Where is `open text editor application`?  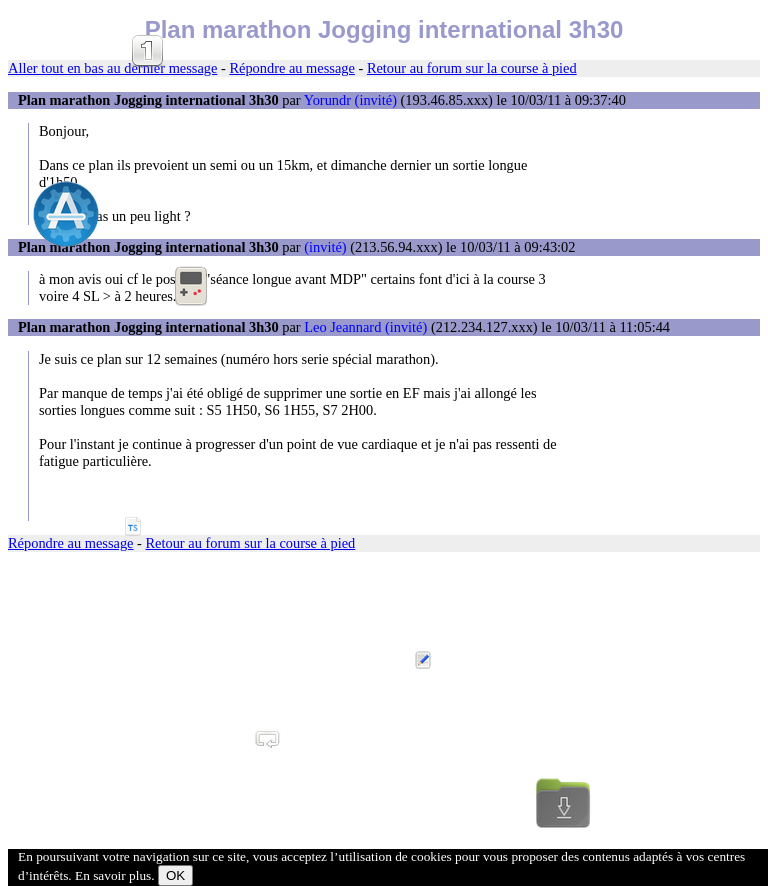
open text editor application is located at coordinates (423, 660).